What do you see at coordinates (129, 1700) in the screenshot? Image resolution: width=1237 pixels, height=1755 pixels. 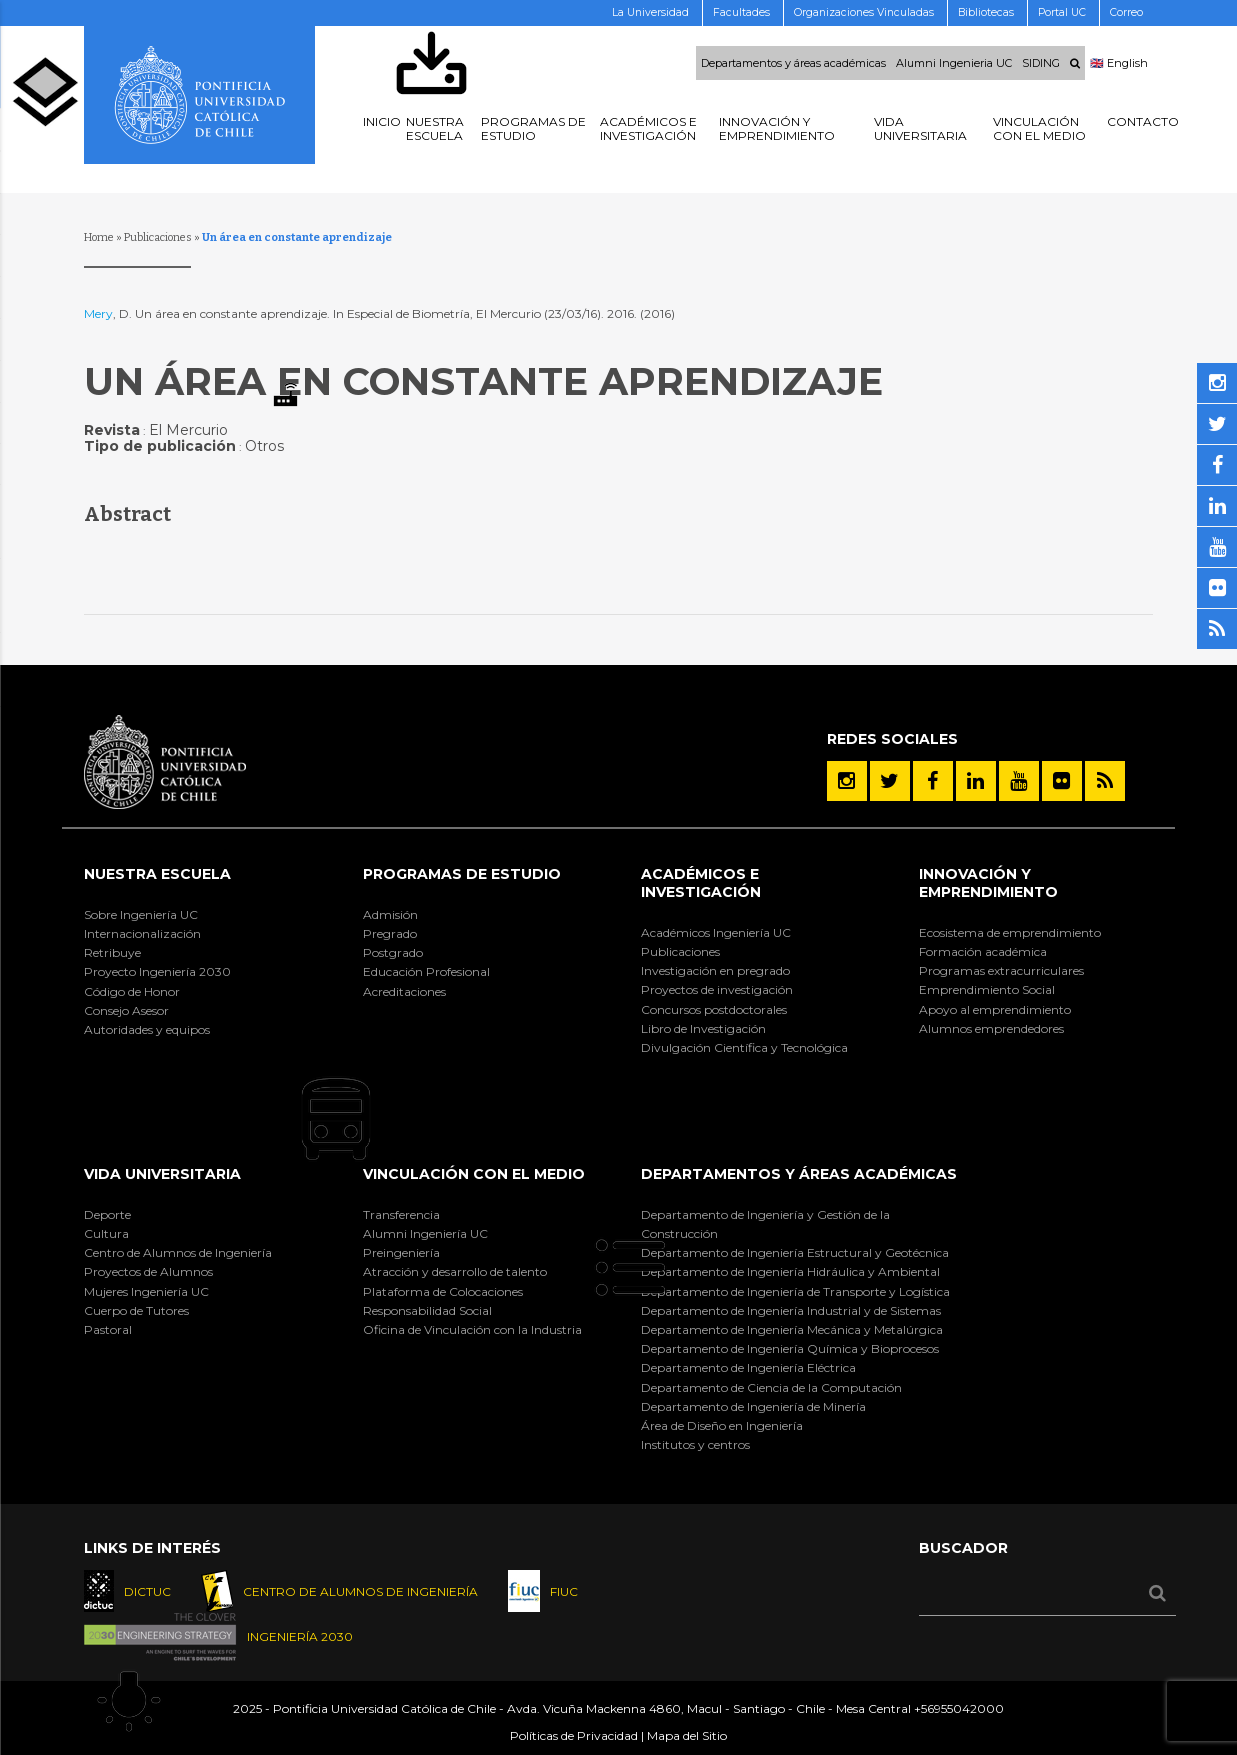 I see `adjust incandescent light settings` at bounding box center [129, 1700].